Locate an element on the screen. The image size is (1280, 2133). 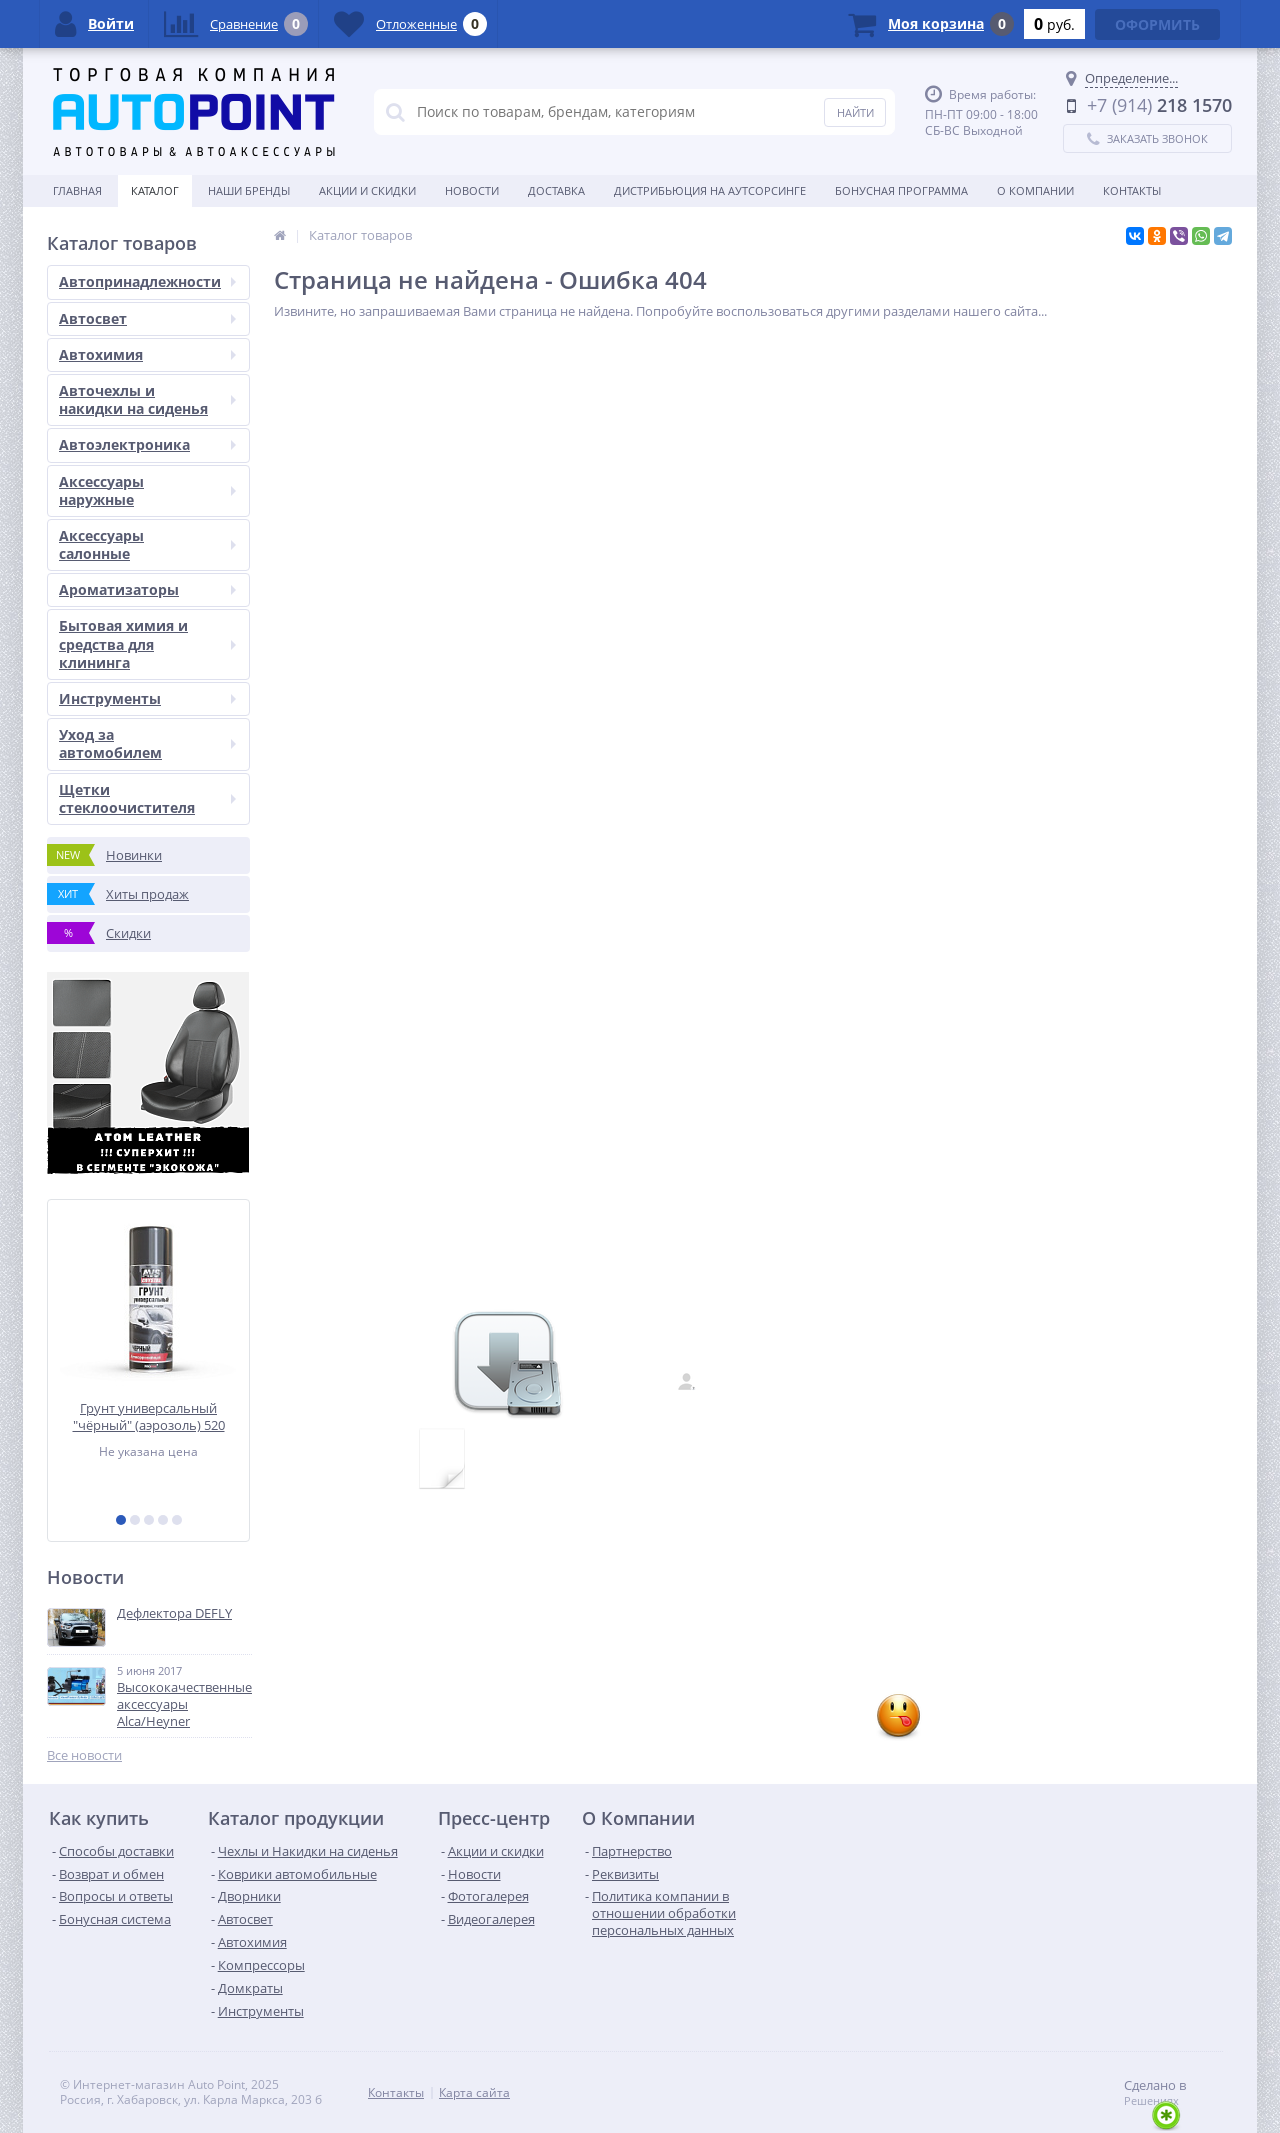
indicates a playful or teasing tone in messaging is located at coordinates (899, 1716).